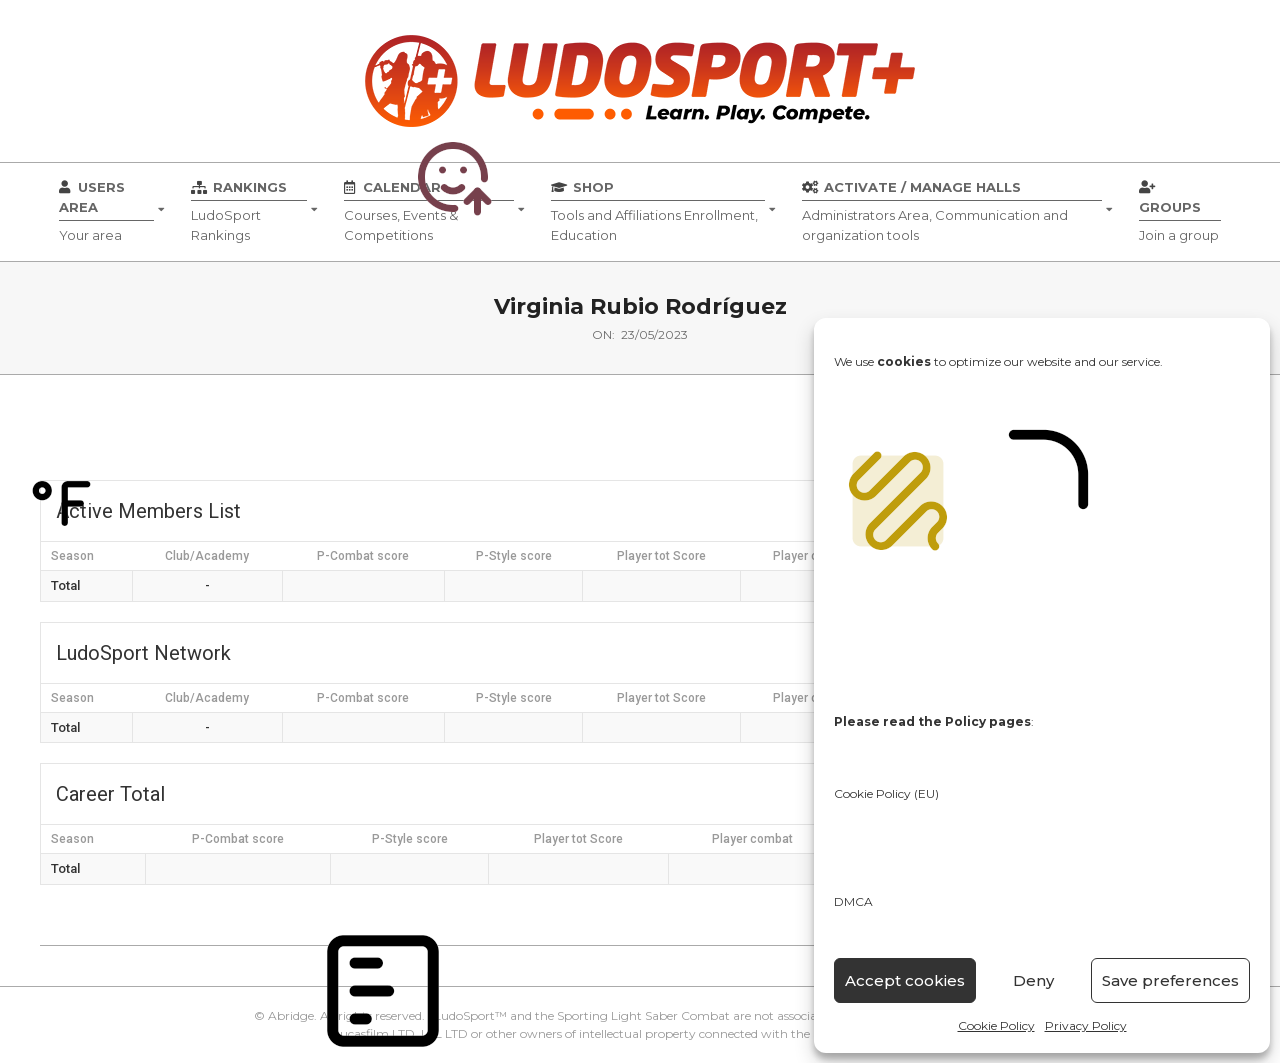 The height and width of the screenshot is (1063, 1280). I want to click on access freehand drawing or annotation tools, so click(898, 501).